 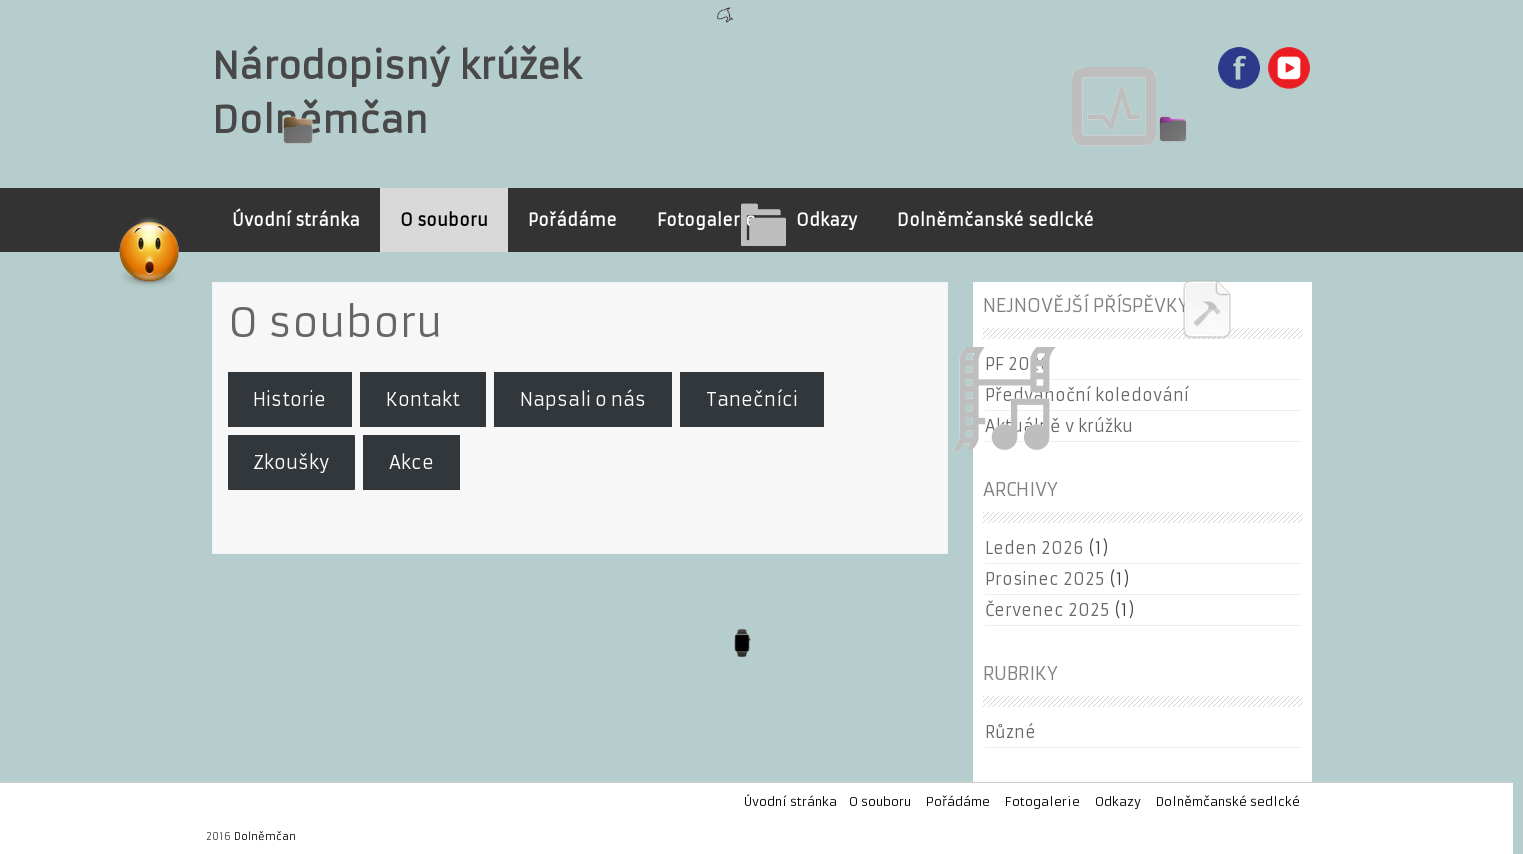 I want to click on open folder or directory, so click(x=763, y=223).